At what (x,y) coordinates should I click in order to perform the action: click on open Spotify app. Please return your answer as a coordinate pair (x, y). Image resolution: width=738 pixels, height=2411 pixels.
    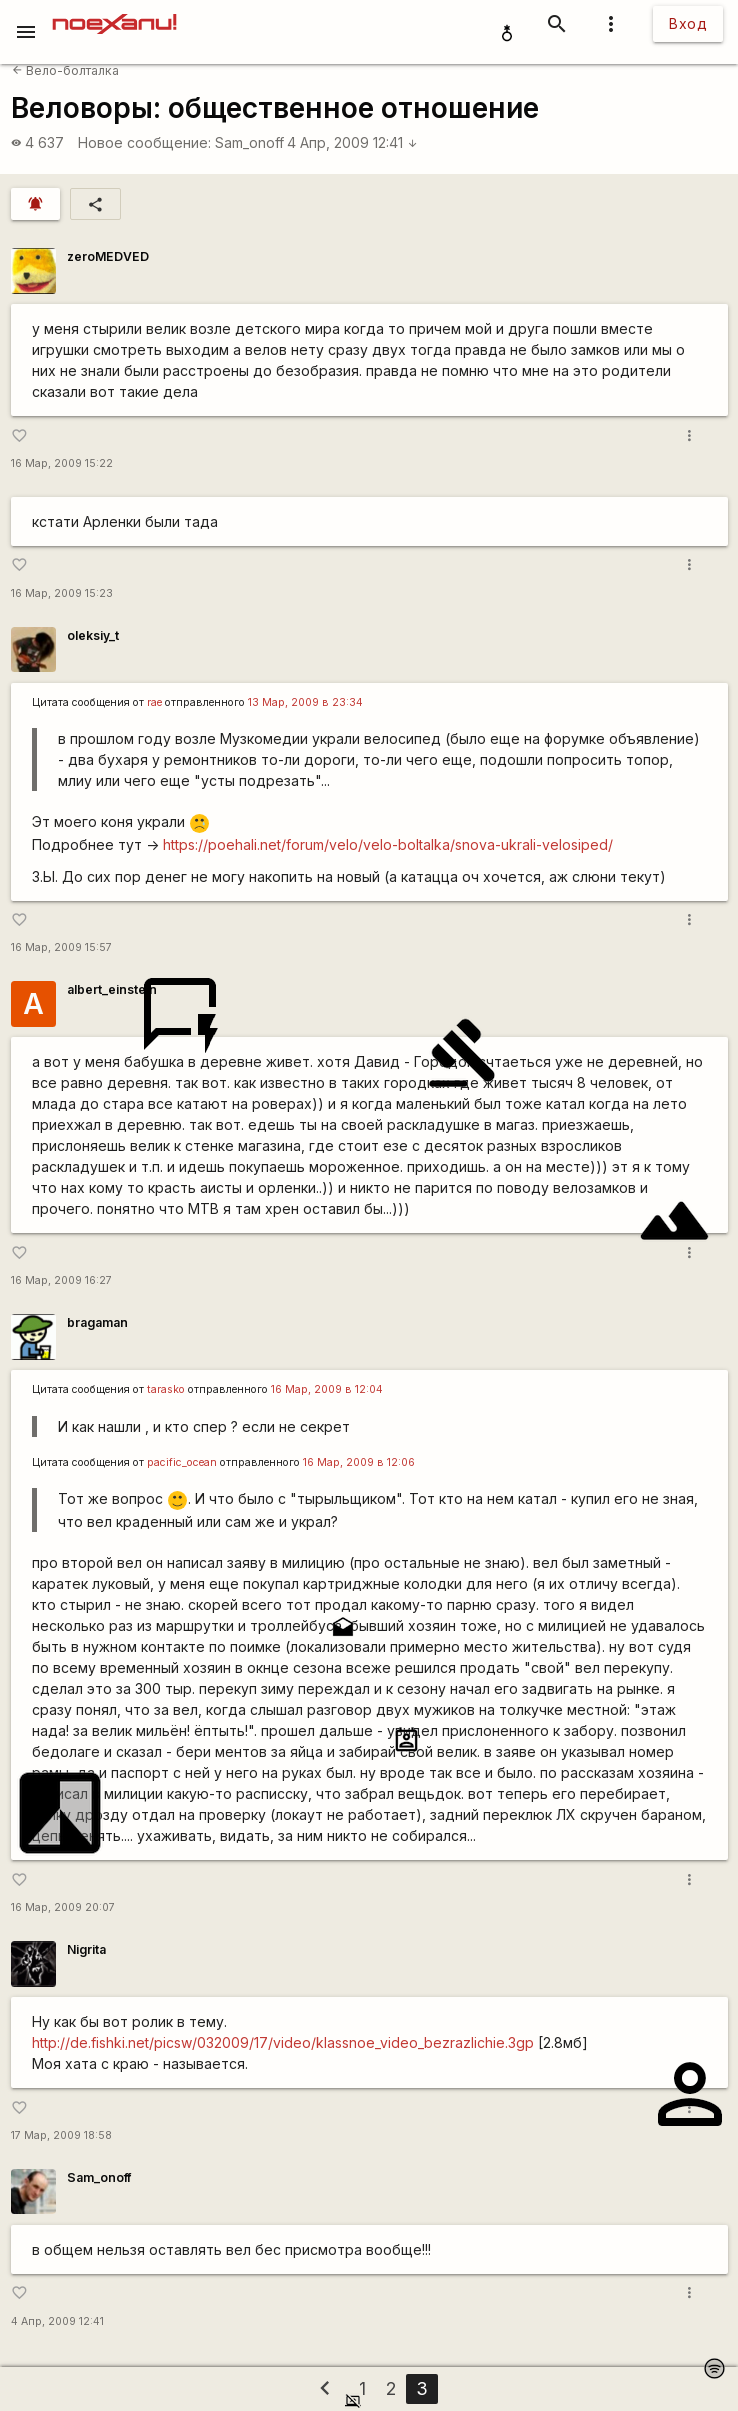
    Looking at the image, I should click on (714, 2368).